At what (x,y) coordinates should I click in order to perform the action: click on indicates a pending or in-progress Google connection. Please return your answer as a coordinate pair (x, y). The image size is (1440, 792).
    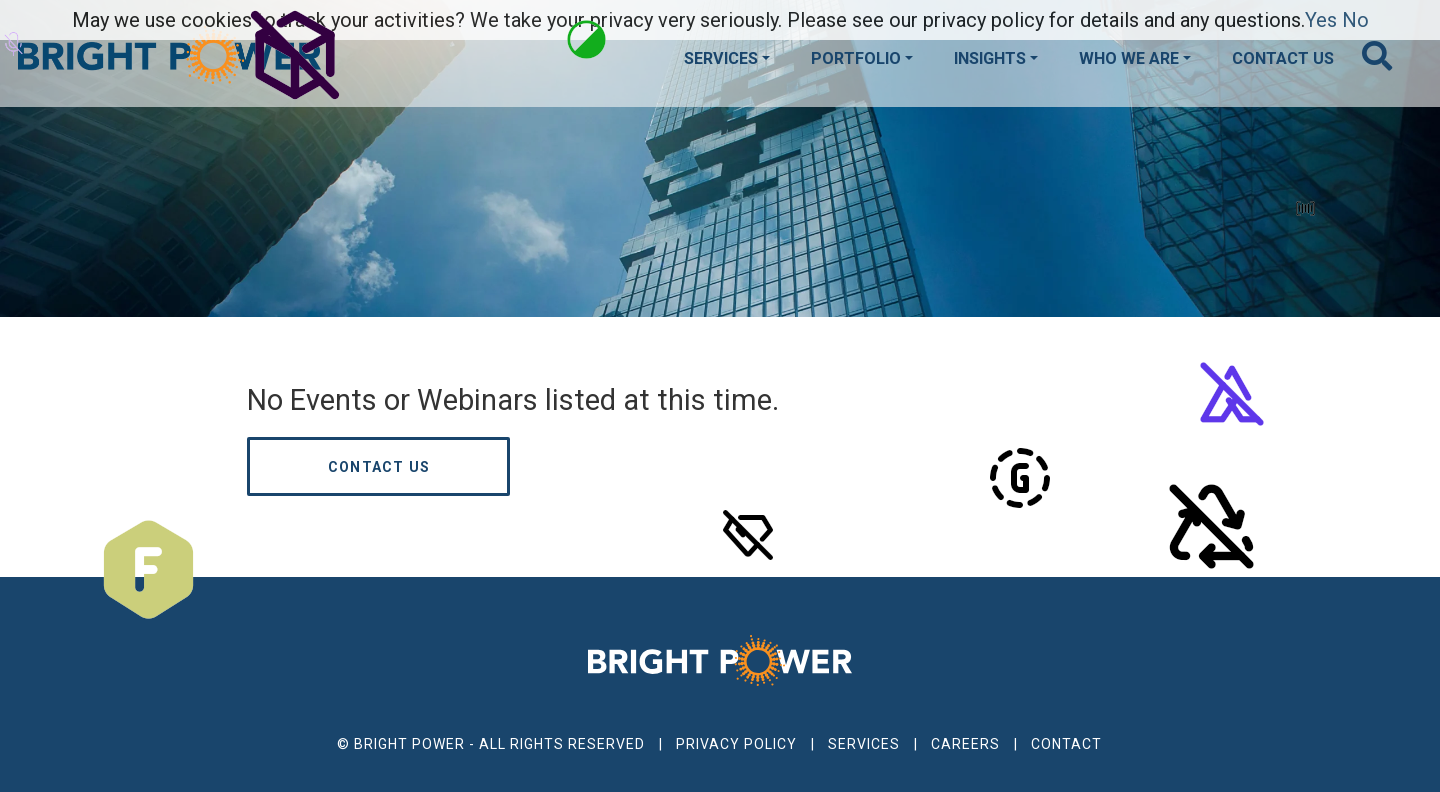
    Looking at the image, I should click on (1020, 478).